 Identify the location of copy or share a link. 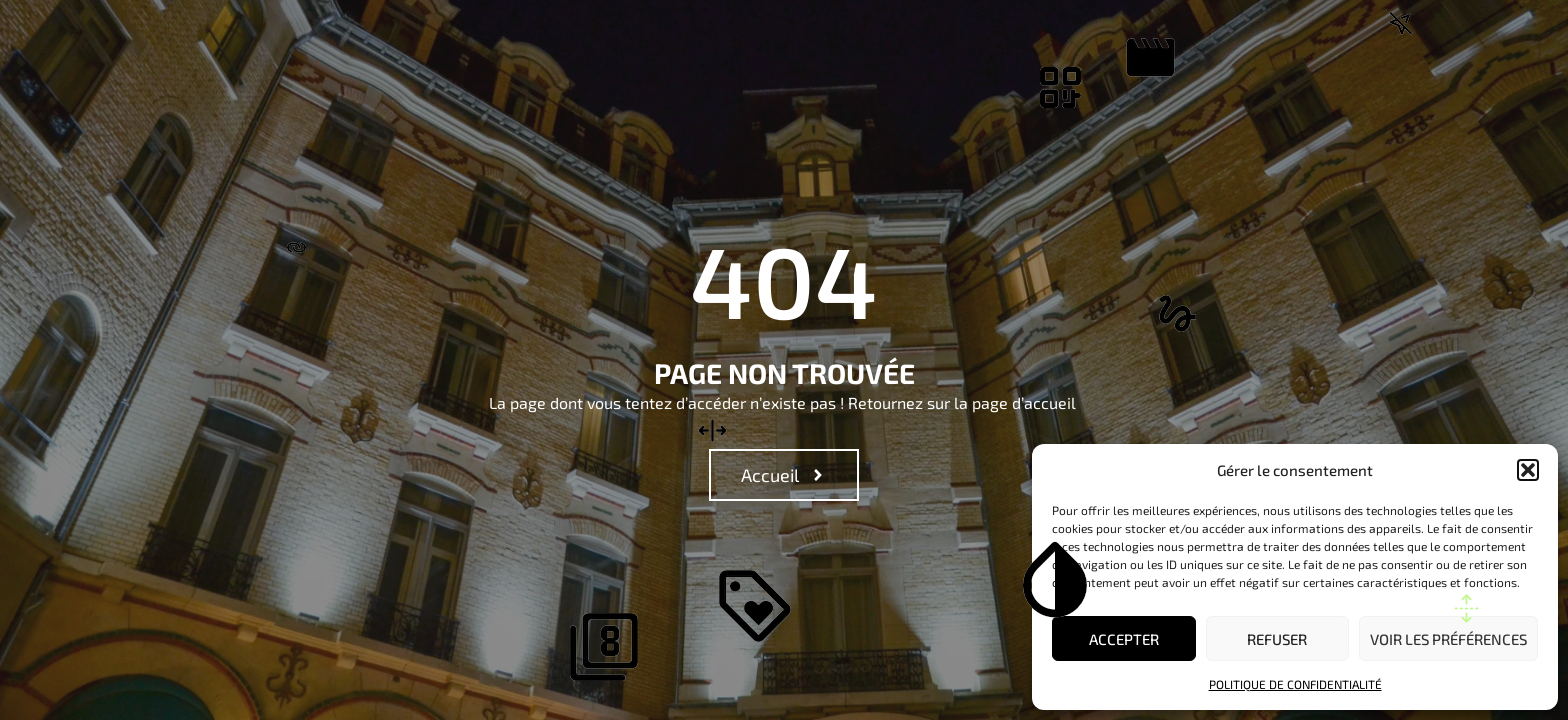
(296, 247).